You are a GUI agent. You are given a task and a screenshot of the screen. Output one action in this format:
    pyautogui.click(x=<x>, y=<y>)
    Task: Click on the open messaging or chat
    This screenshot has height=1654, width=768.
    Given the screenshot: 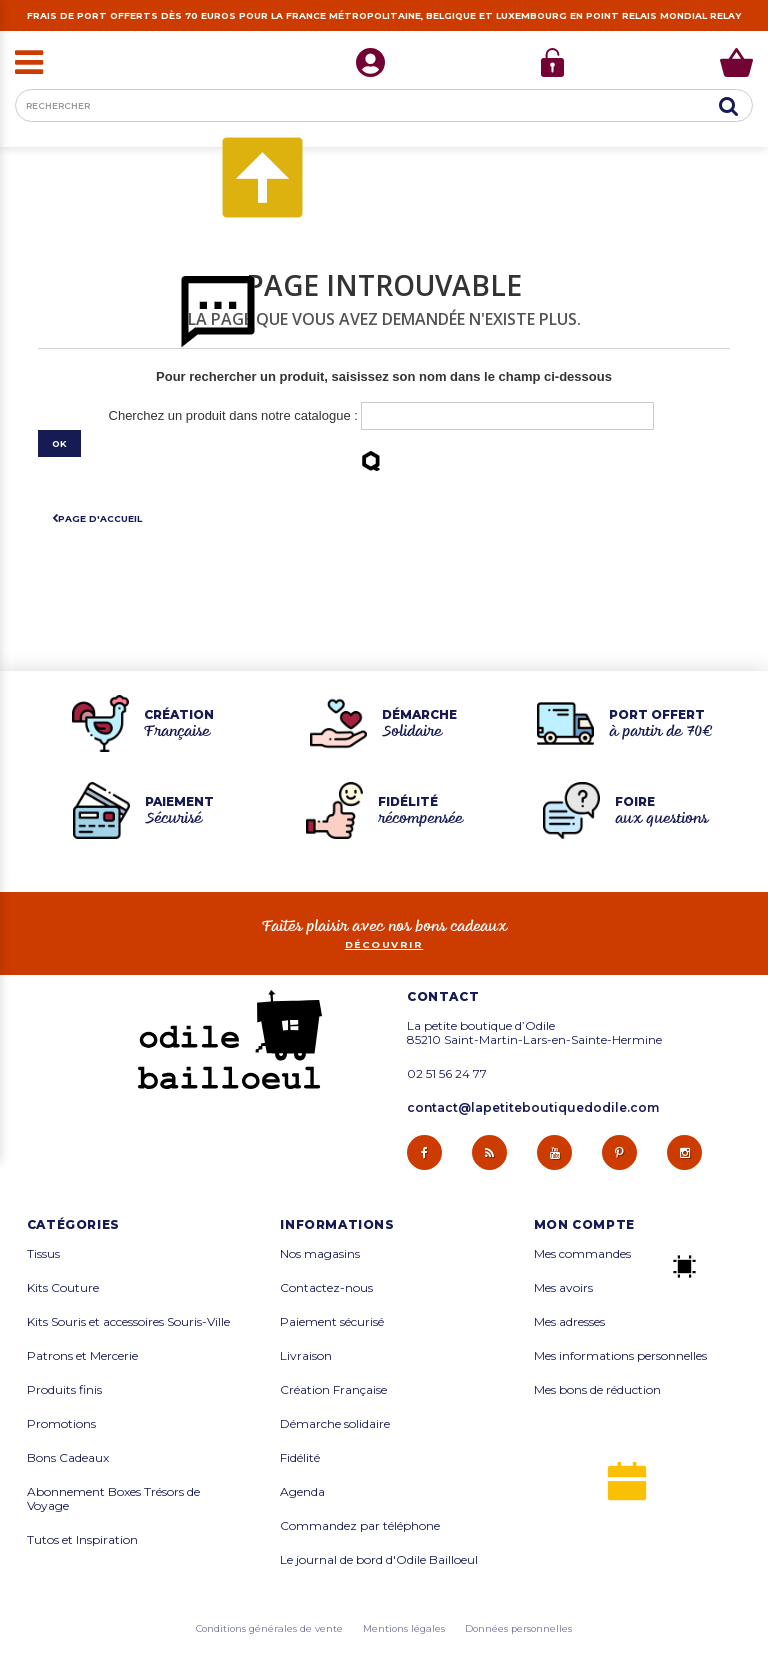 What is the action you would take?
    pyautogui.click(x=218, y=309)
    